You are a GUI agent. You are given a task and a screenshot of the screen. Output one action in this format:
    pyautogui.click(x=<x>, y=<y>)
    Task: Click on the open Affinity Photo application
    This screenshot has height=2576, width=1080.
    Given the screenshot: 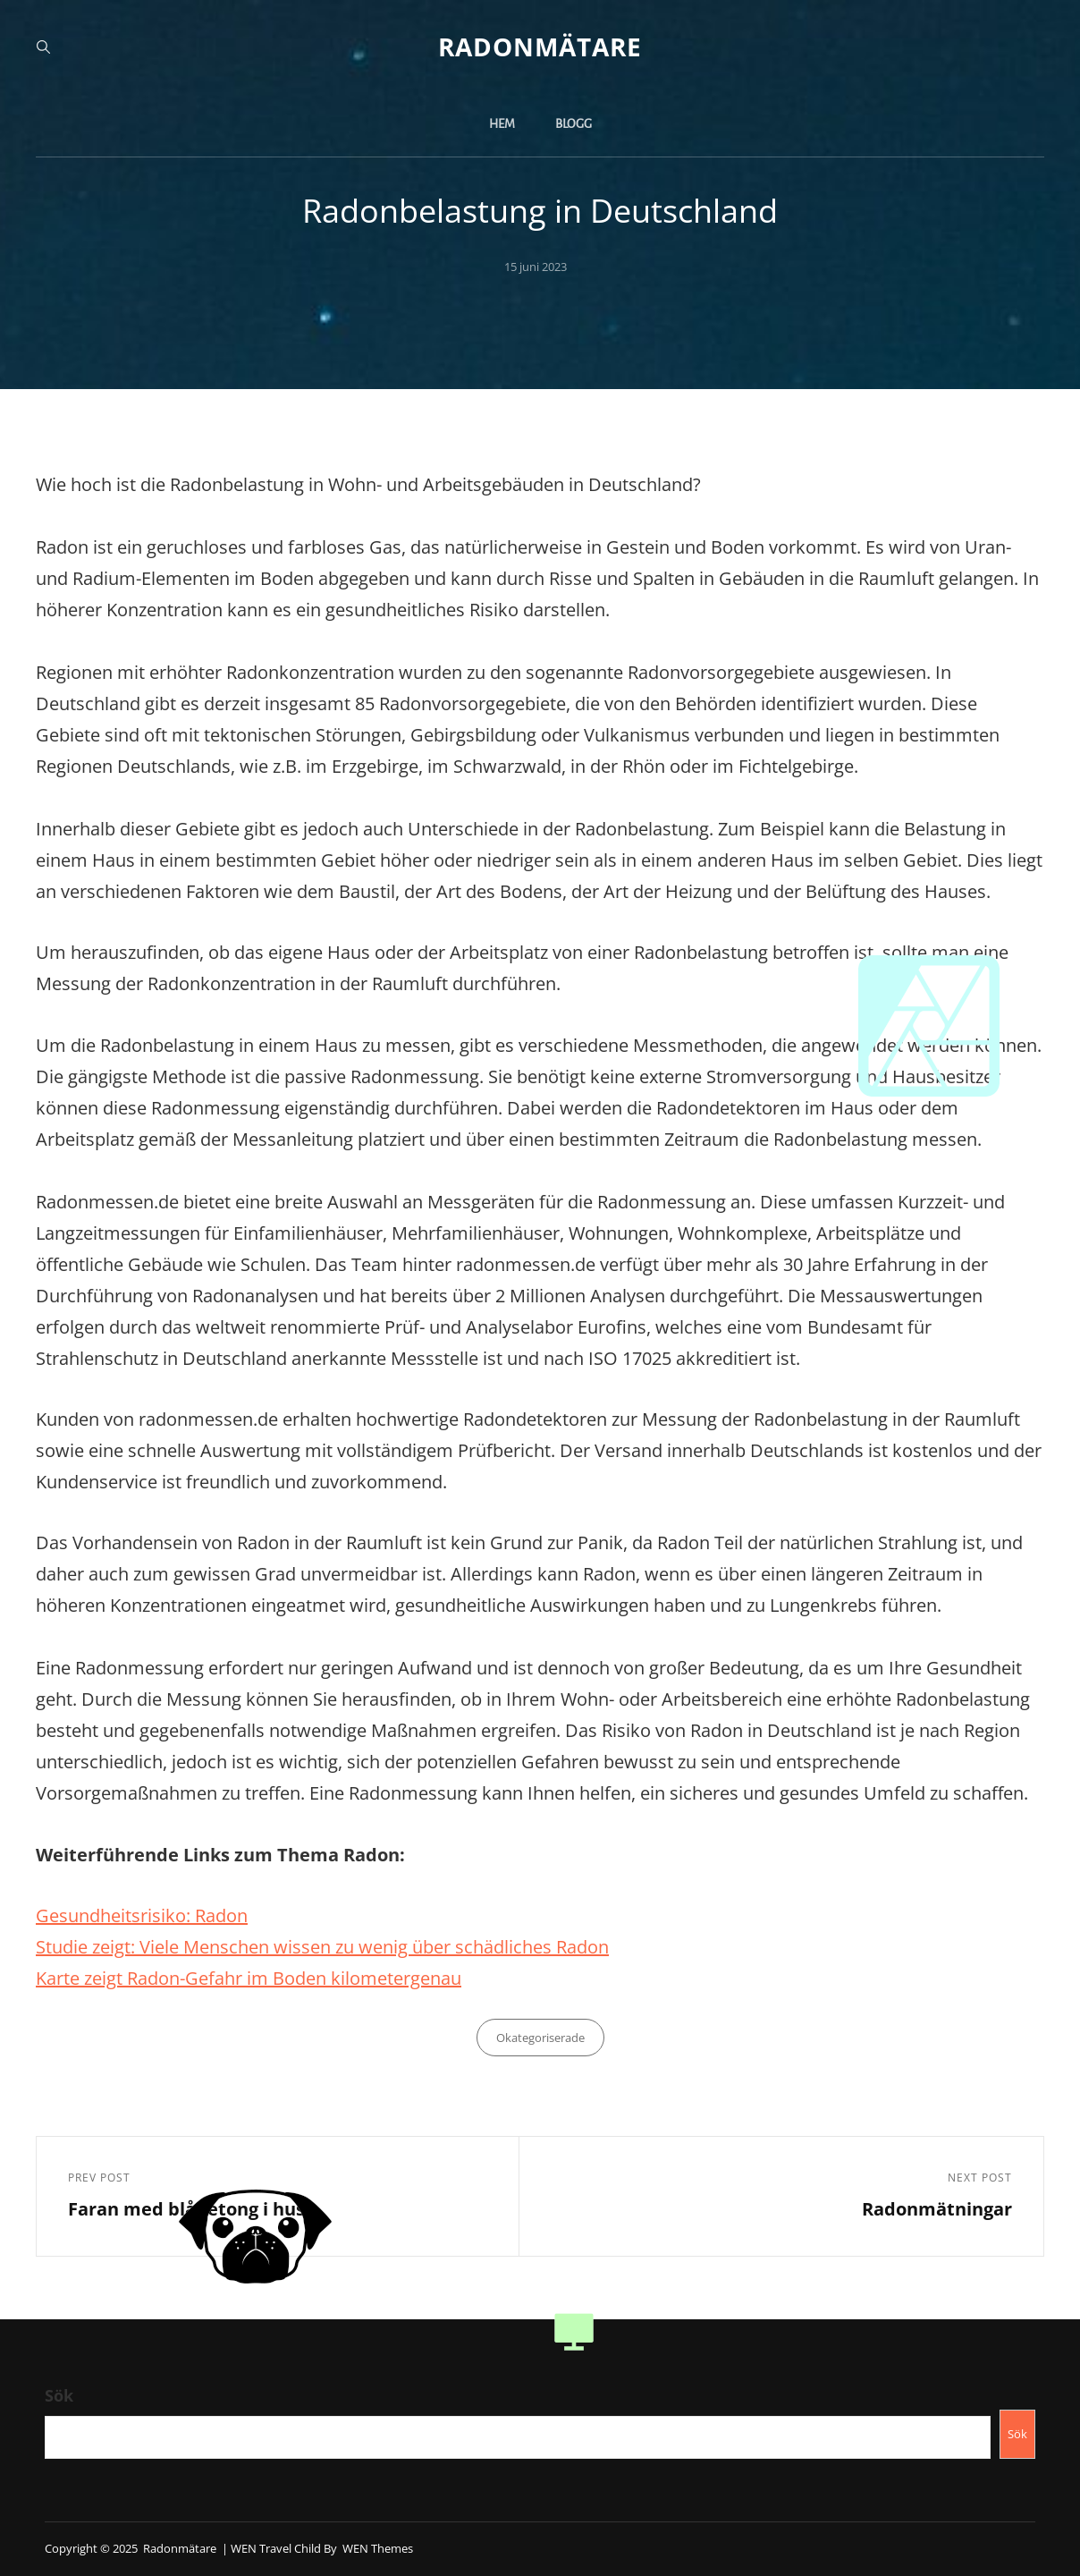 What is the action you would take?
    pyautogui.click(x=929, y=1026)
    